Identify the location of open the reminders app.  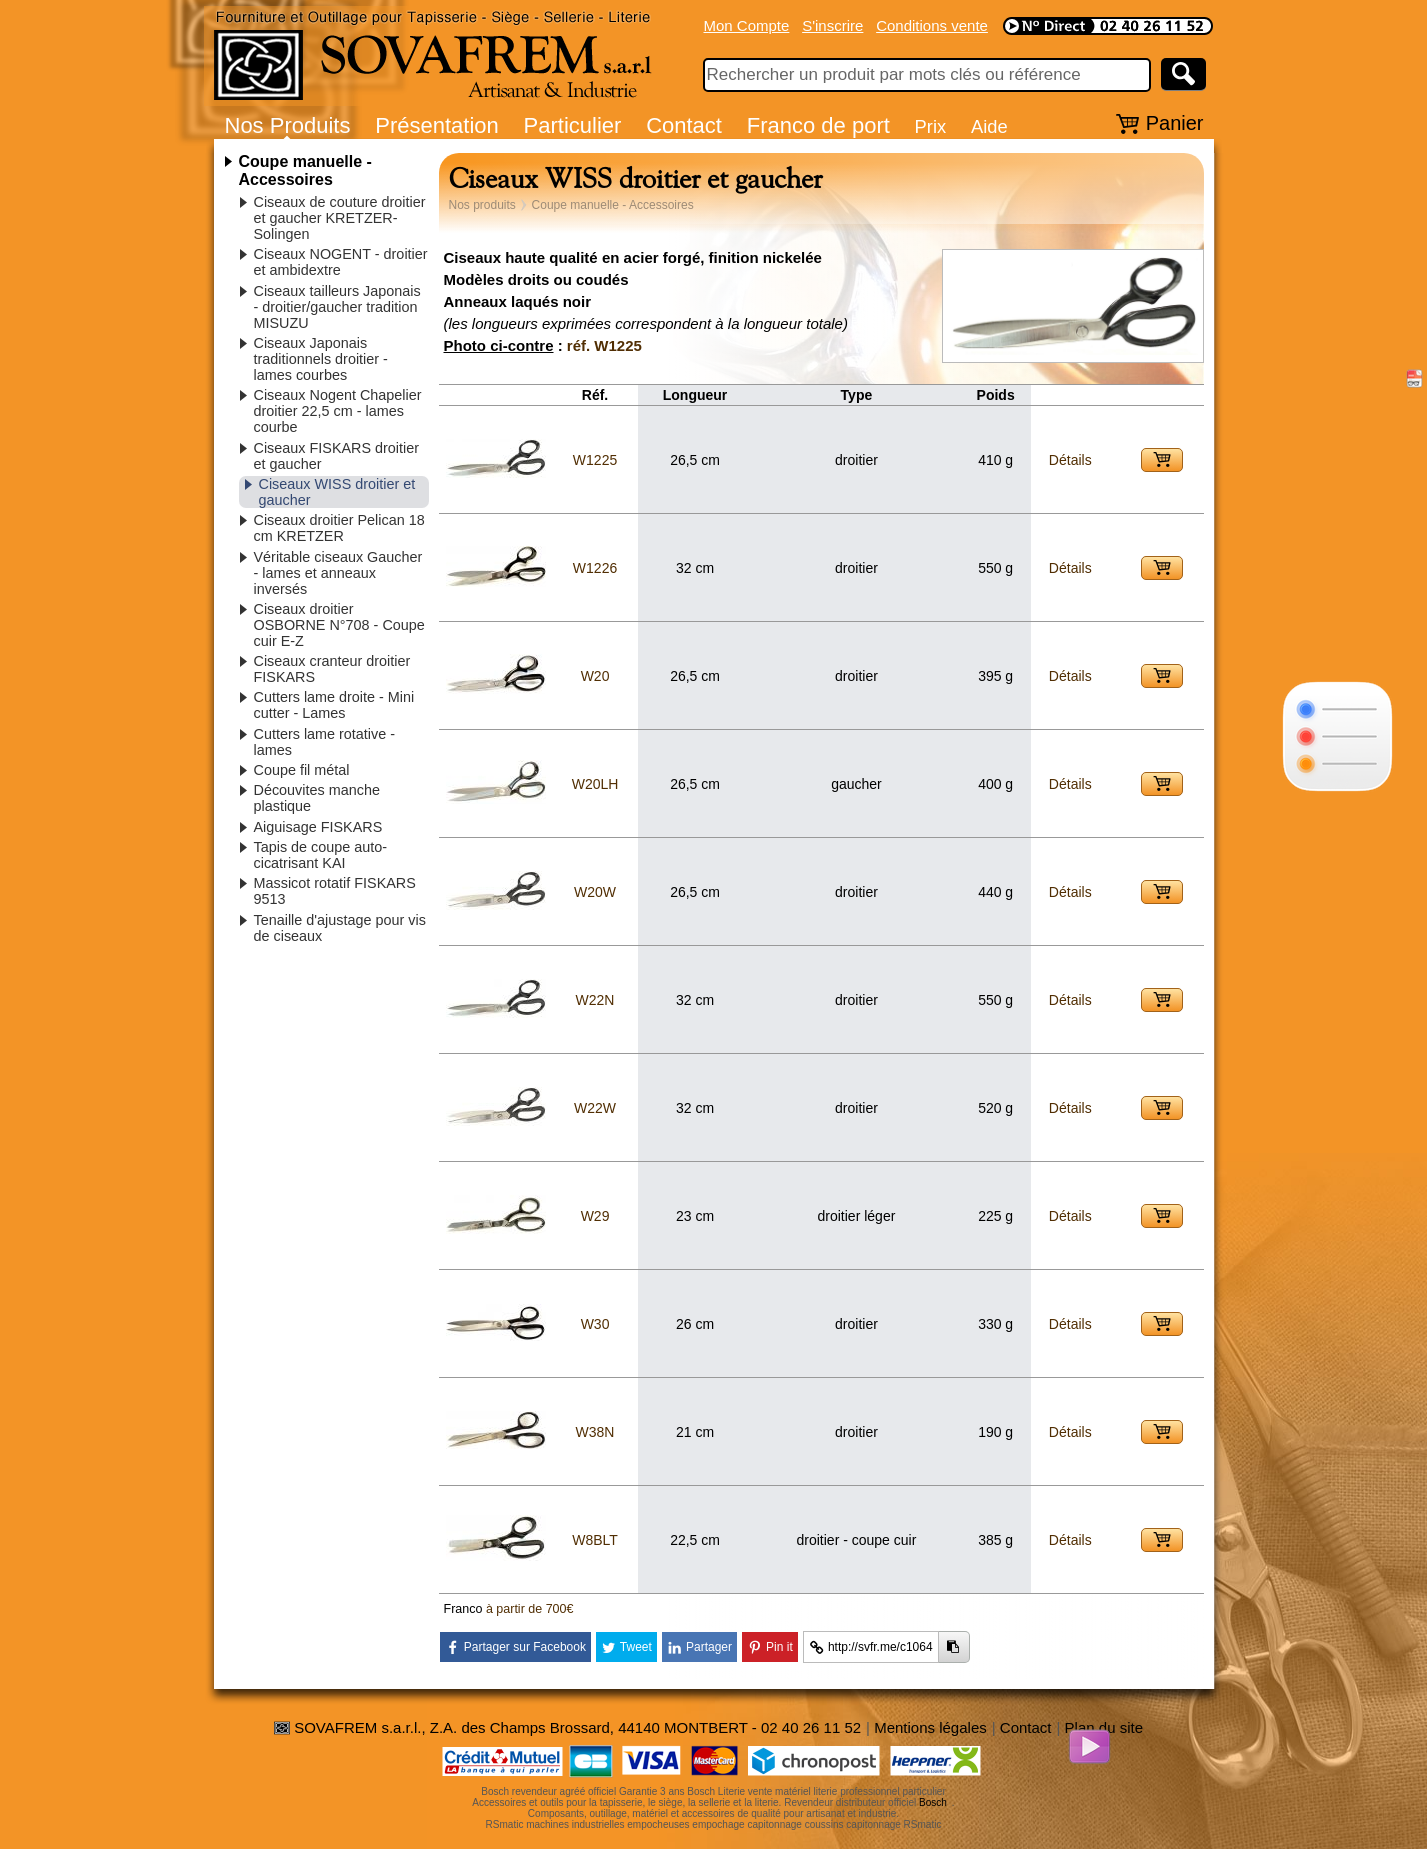
(1337, 736).